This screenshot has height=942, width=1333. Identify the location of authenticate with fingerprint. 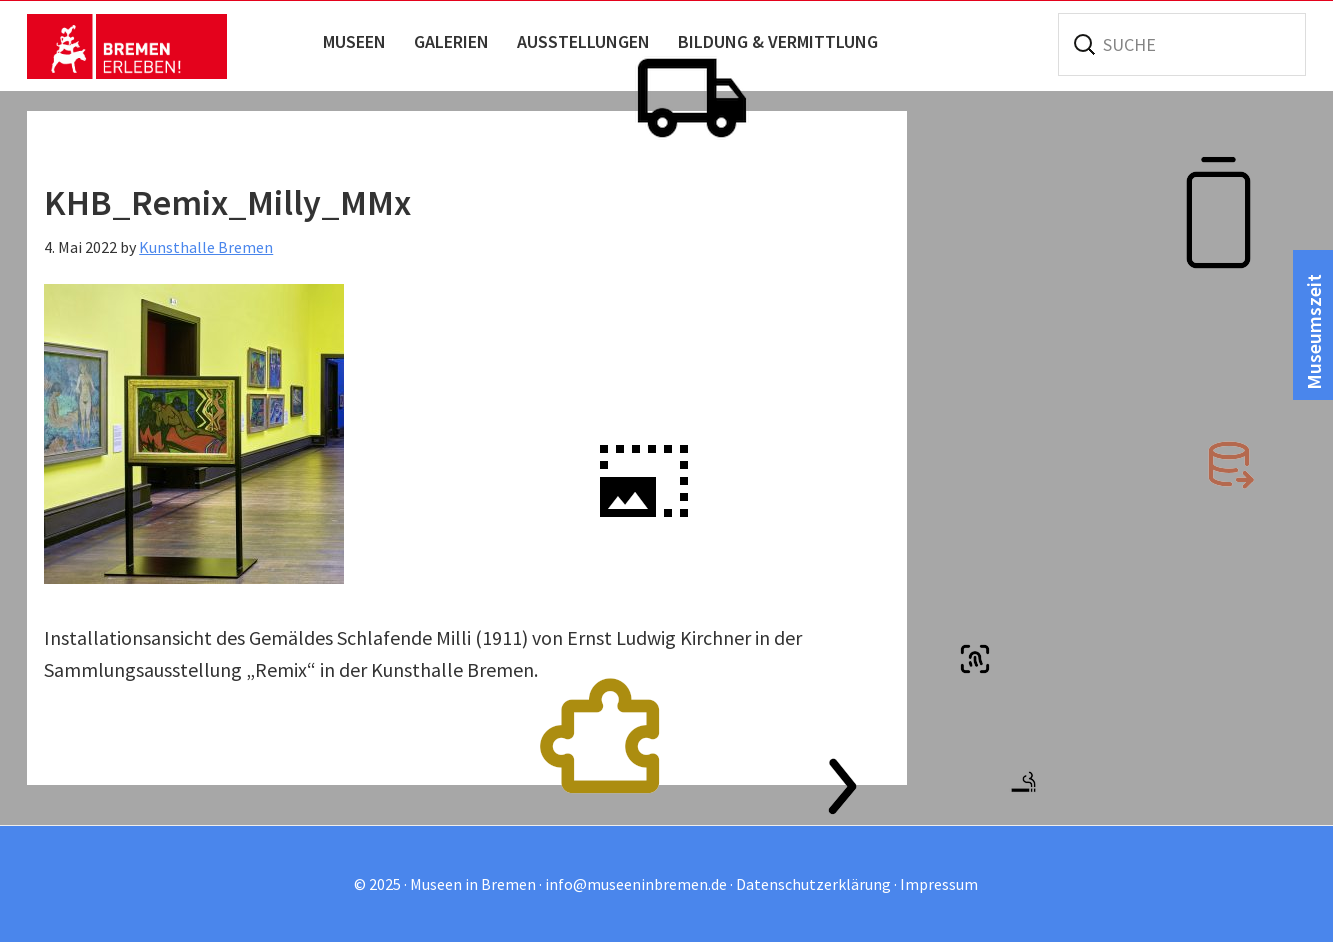
(975, 659).